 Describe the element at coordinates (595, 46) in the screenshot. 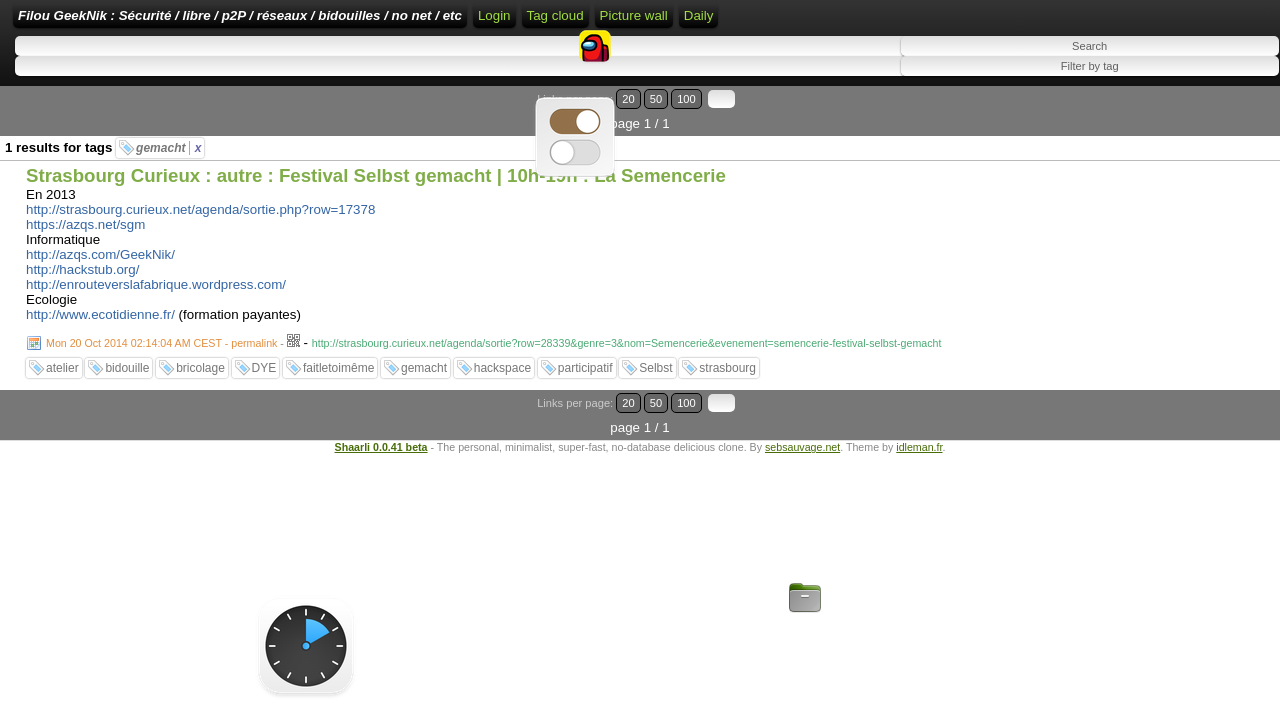

I see `launch Among Us game` at that location.